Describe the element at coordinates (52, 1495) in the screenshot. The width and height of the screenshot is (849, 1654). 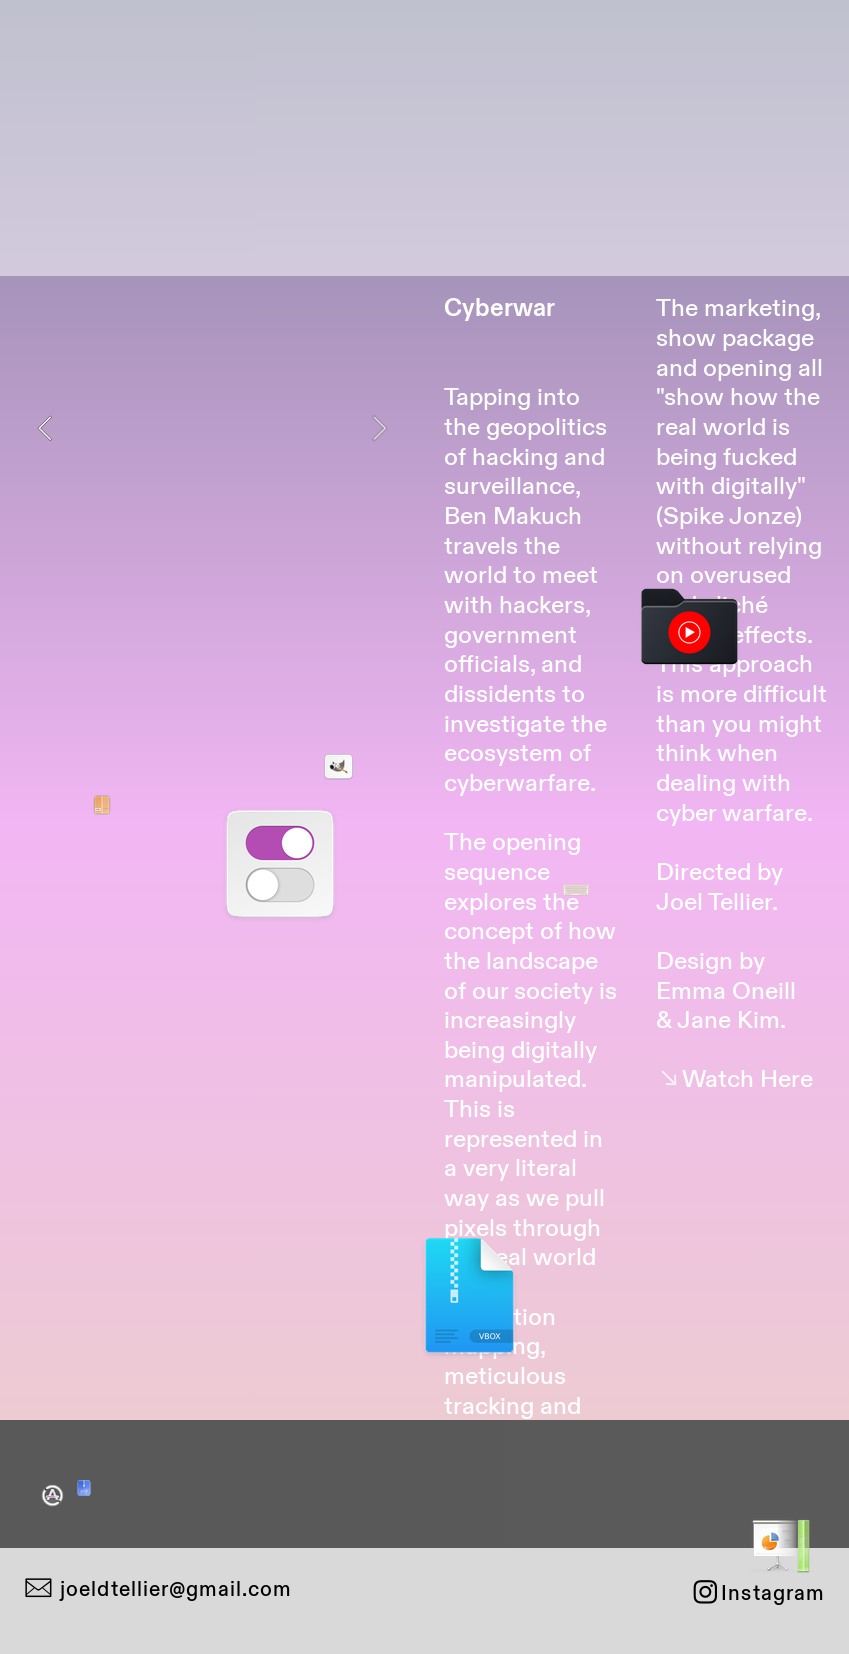
I see `open the software updater application` at that location.